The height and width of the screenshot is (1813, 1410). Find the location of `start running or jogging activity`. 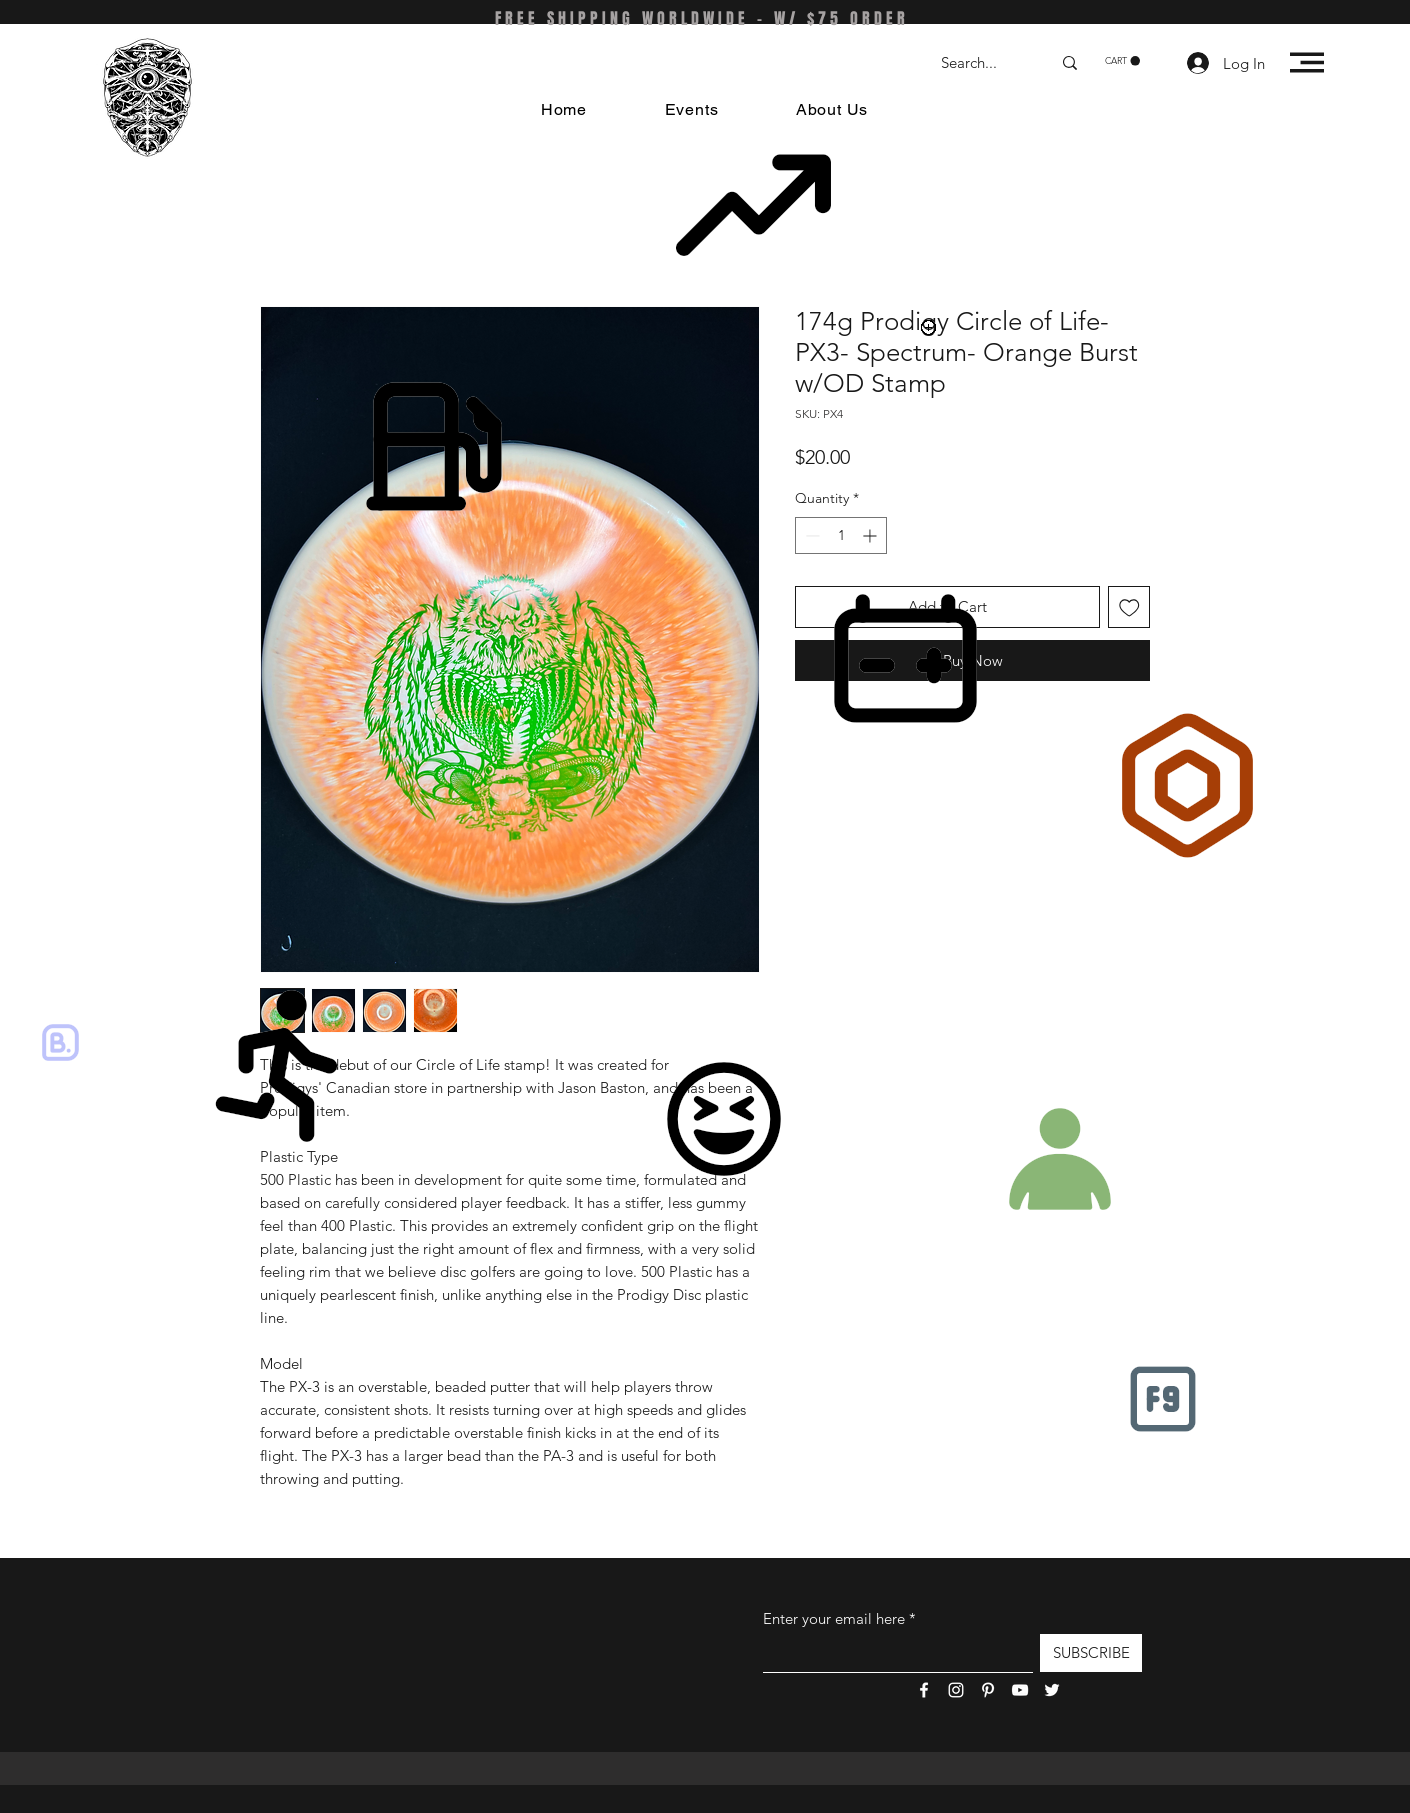

start running or jogging activity is located at coordinates (284, 1066).